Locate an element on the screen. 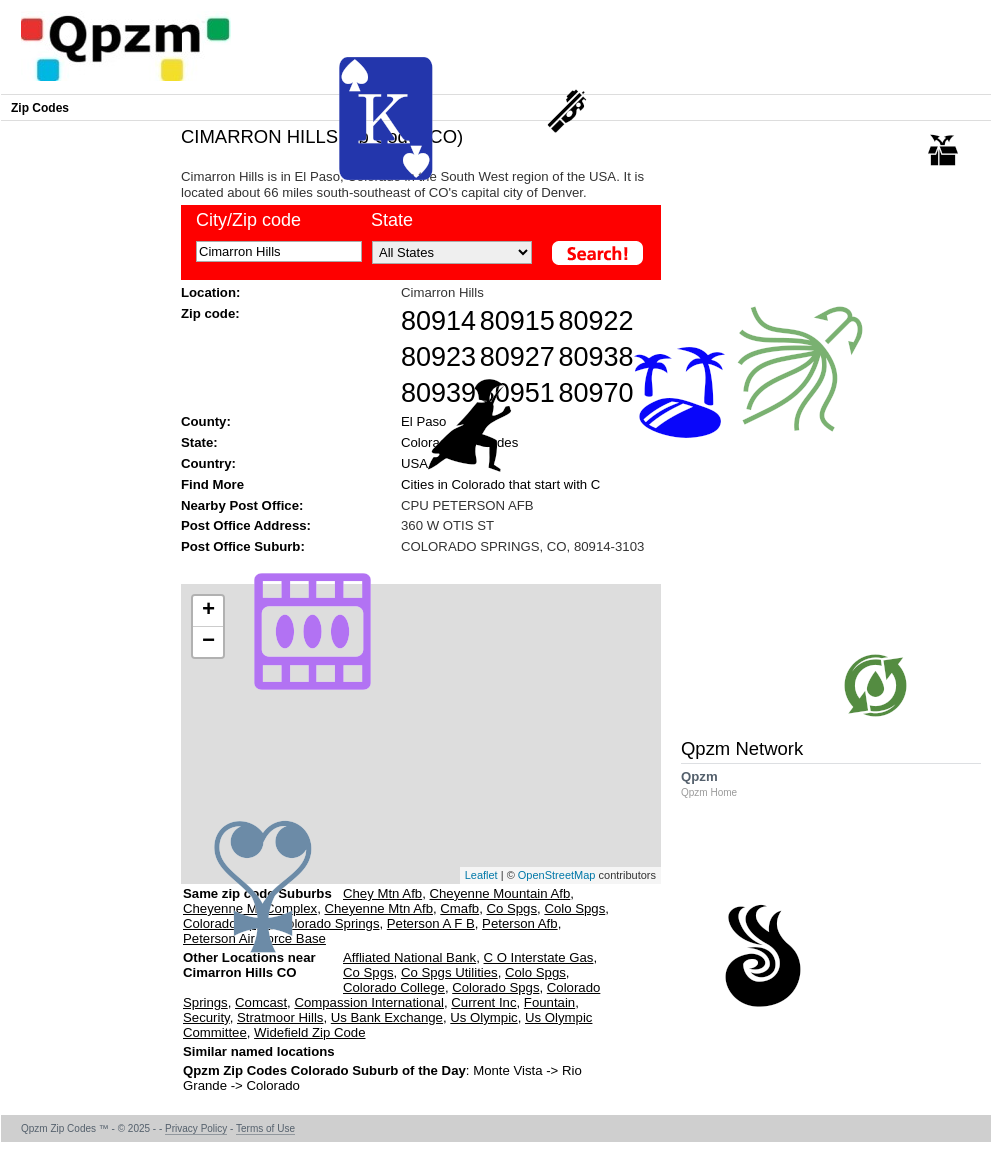 The width and height of the screenshot is (992, 1153). unpack or open a delivery is located at coordinates (943, 150).